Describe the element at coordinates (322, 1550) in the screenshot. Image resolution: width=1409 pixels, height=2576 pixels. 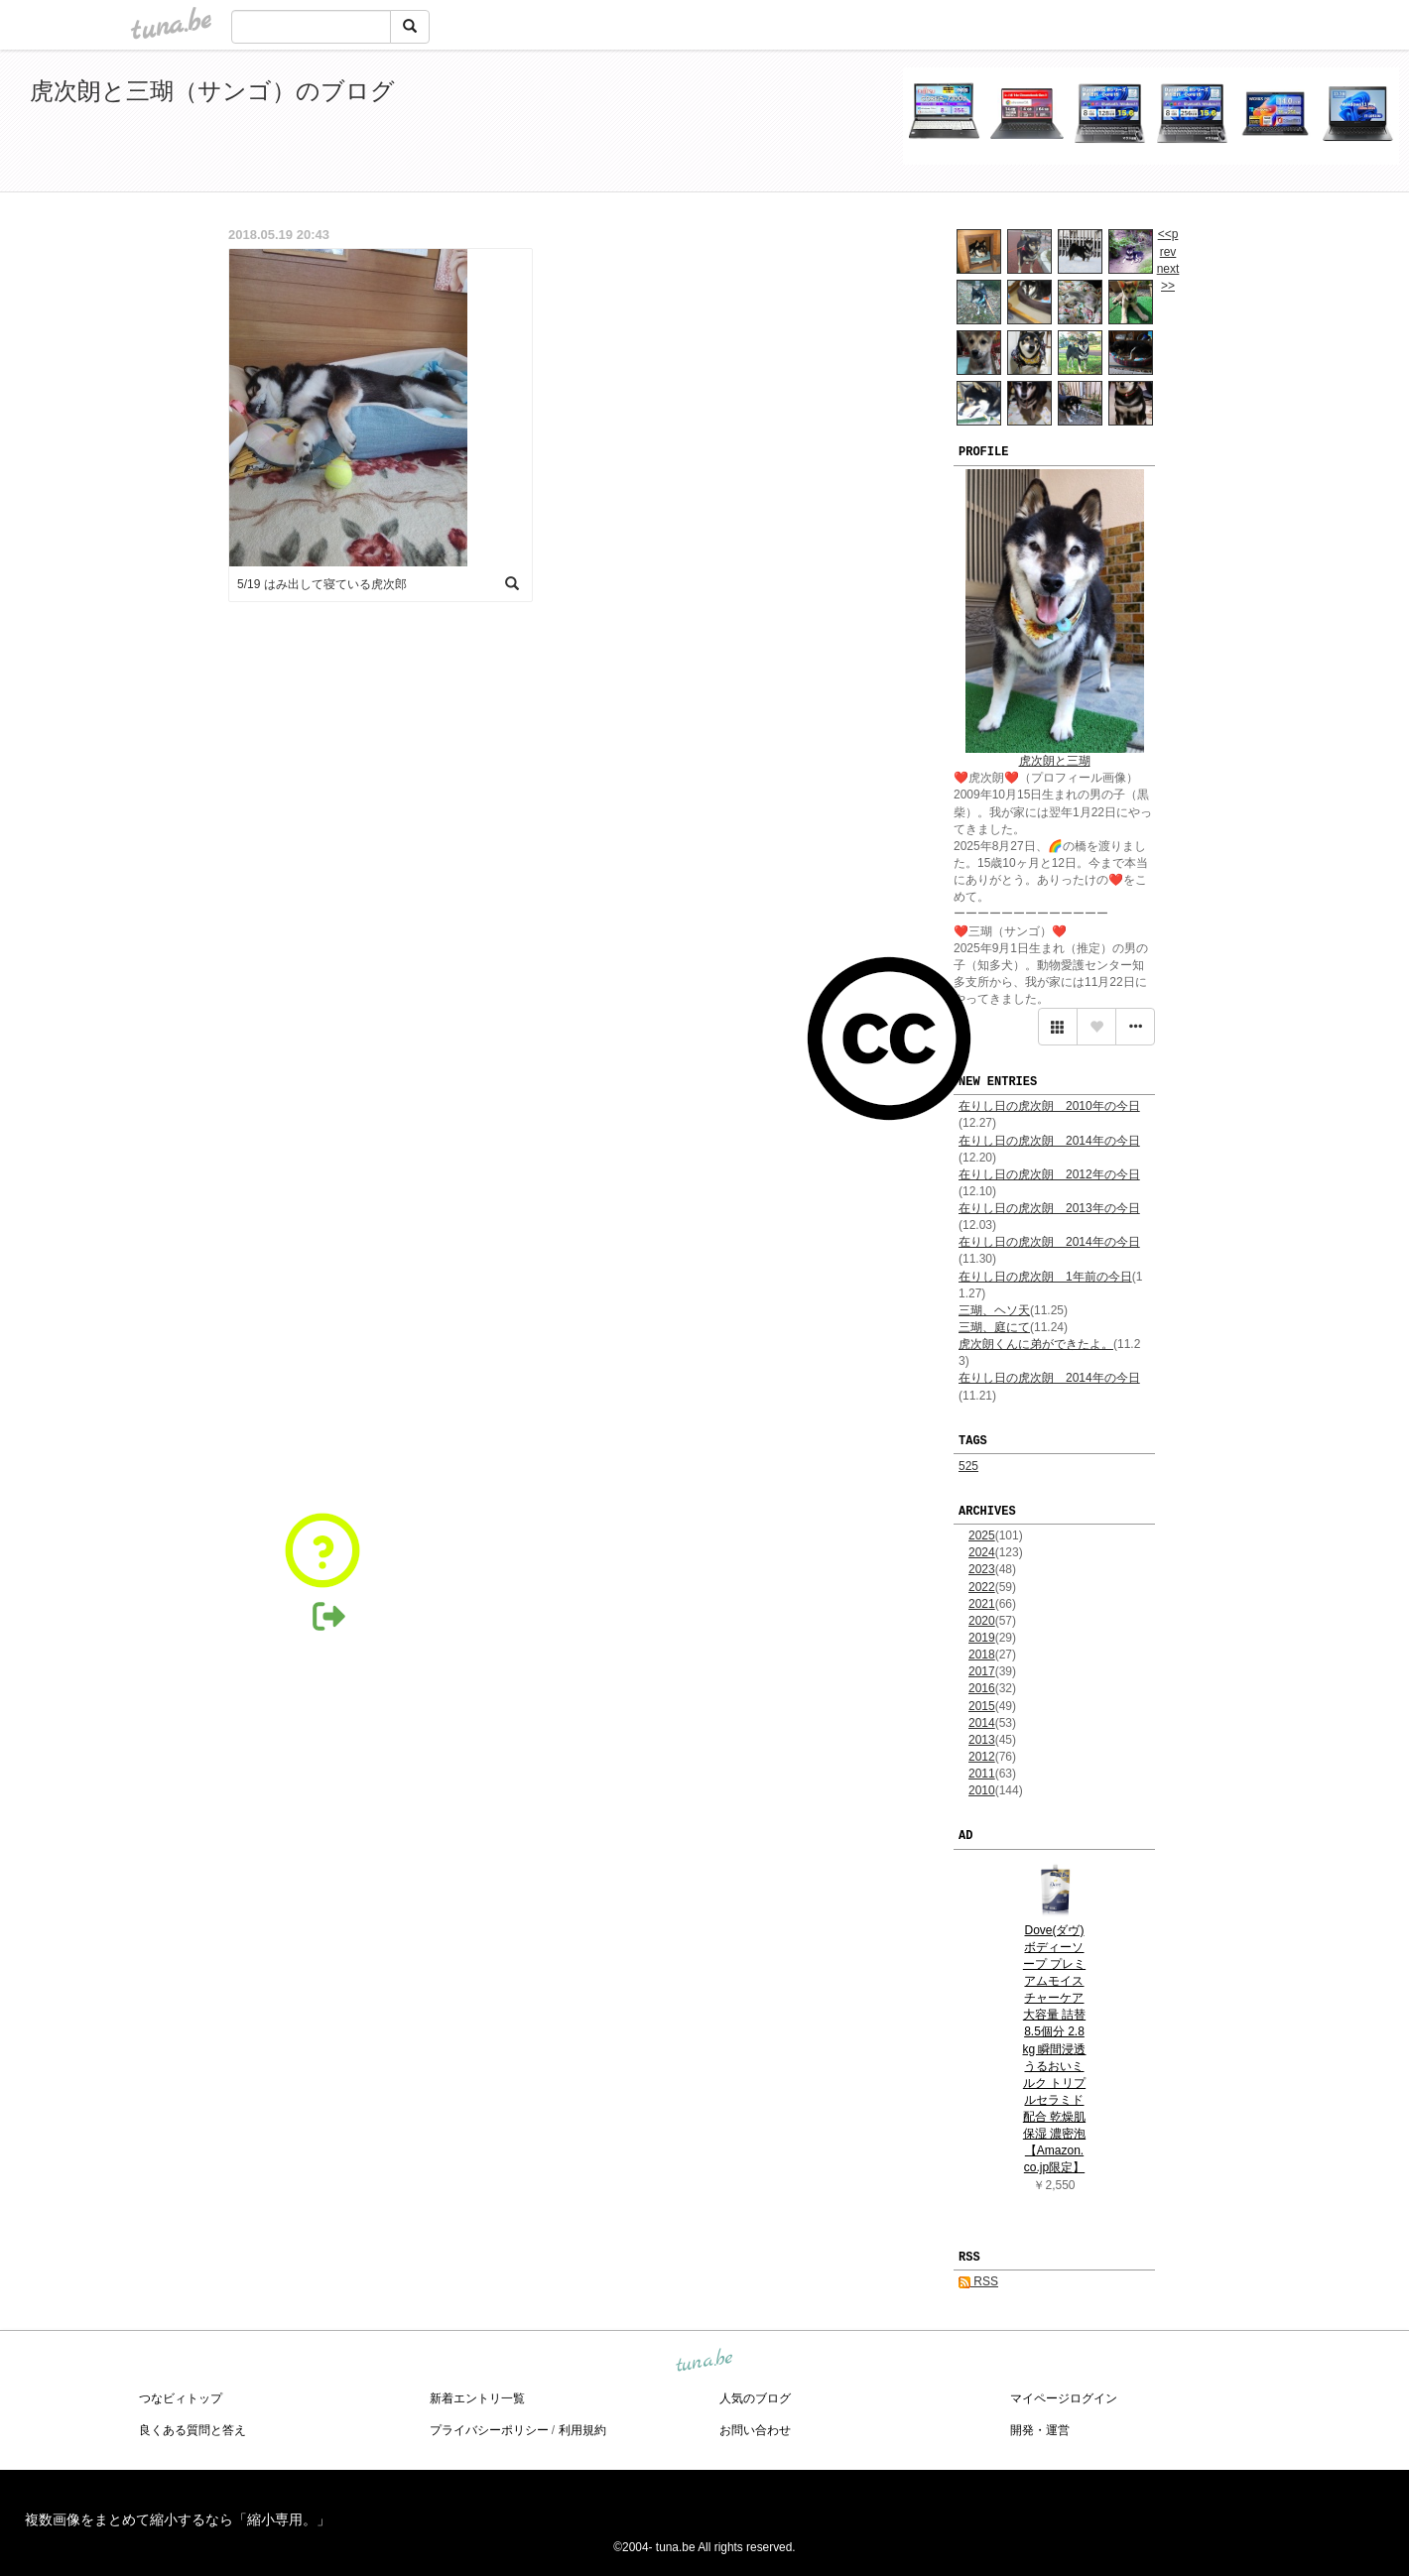
I see `access help or support information` at that location.